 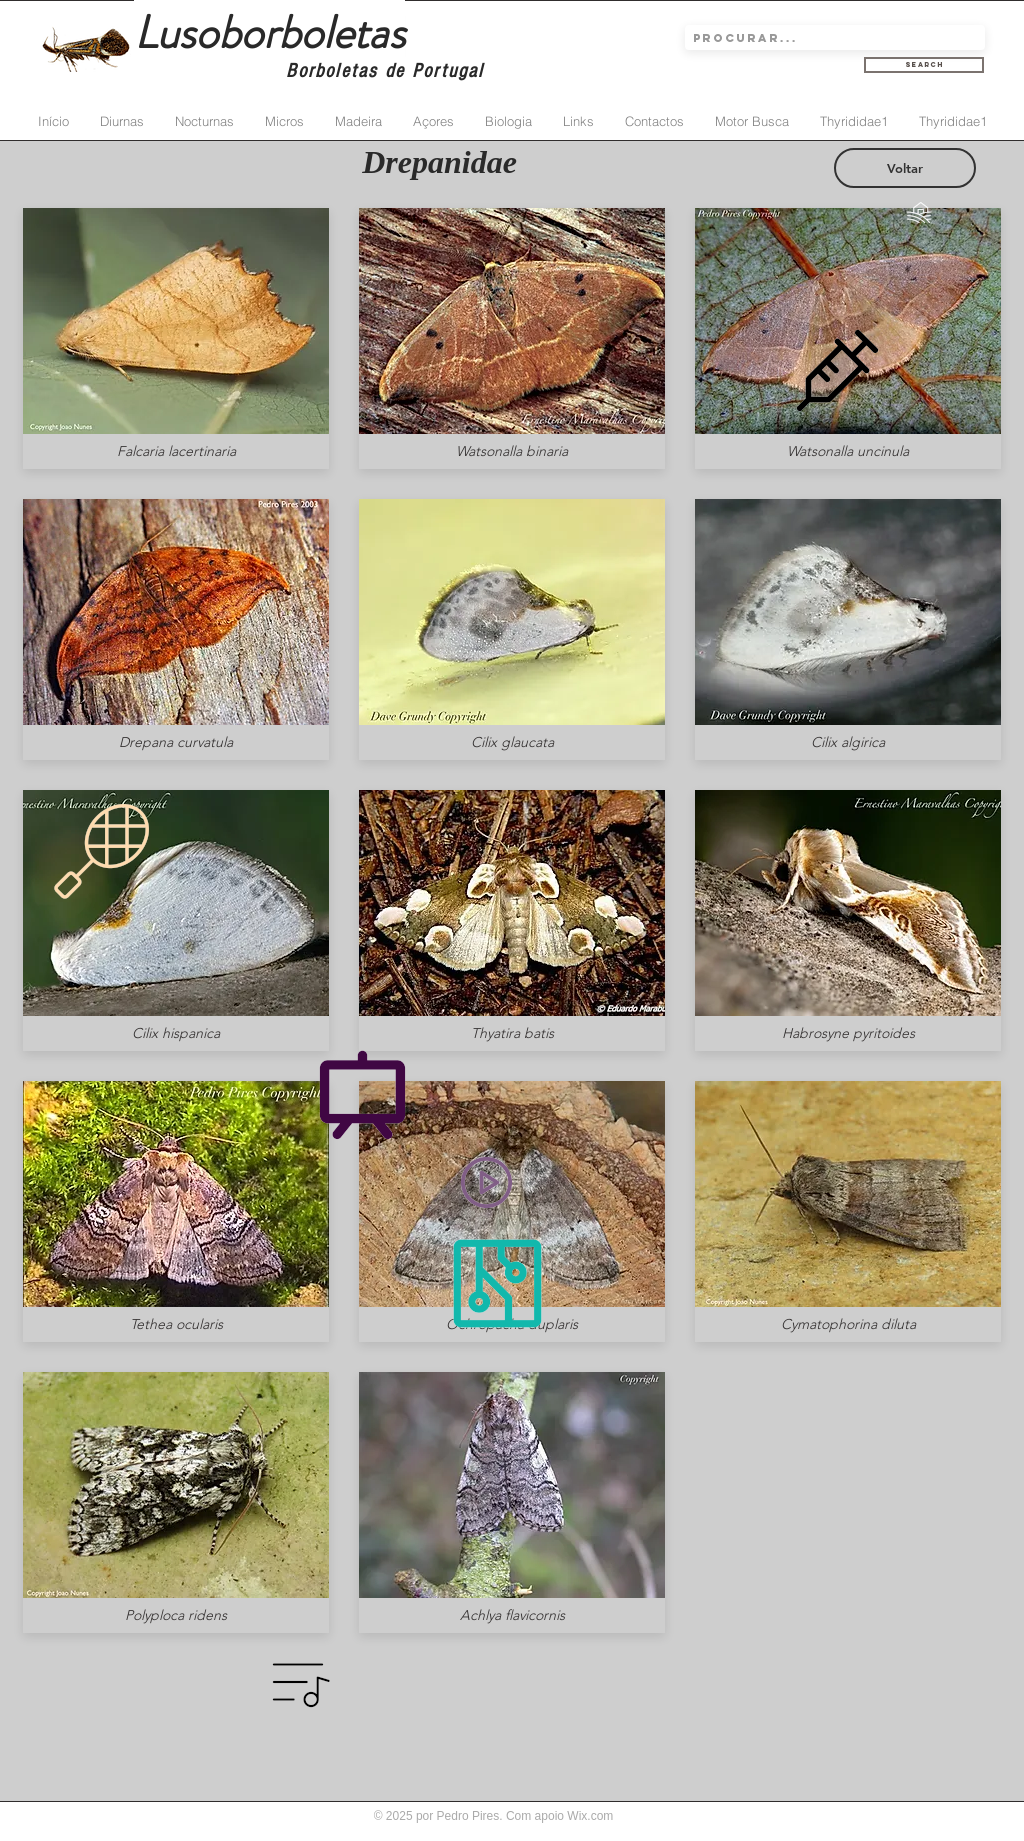 I want to click on access farm or agricultural features, so click(x=919, y=213).